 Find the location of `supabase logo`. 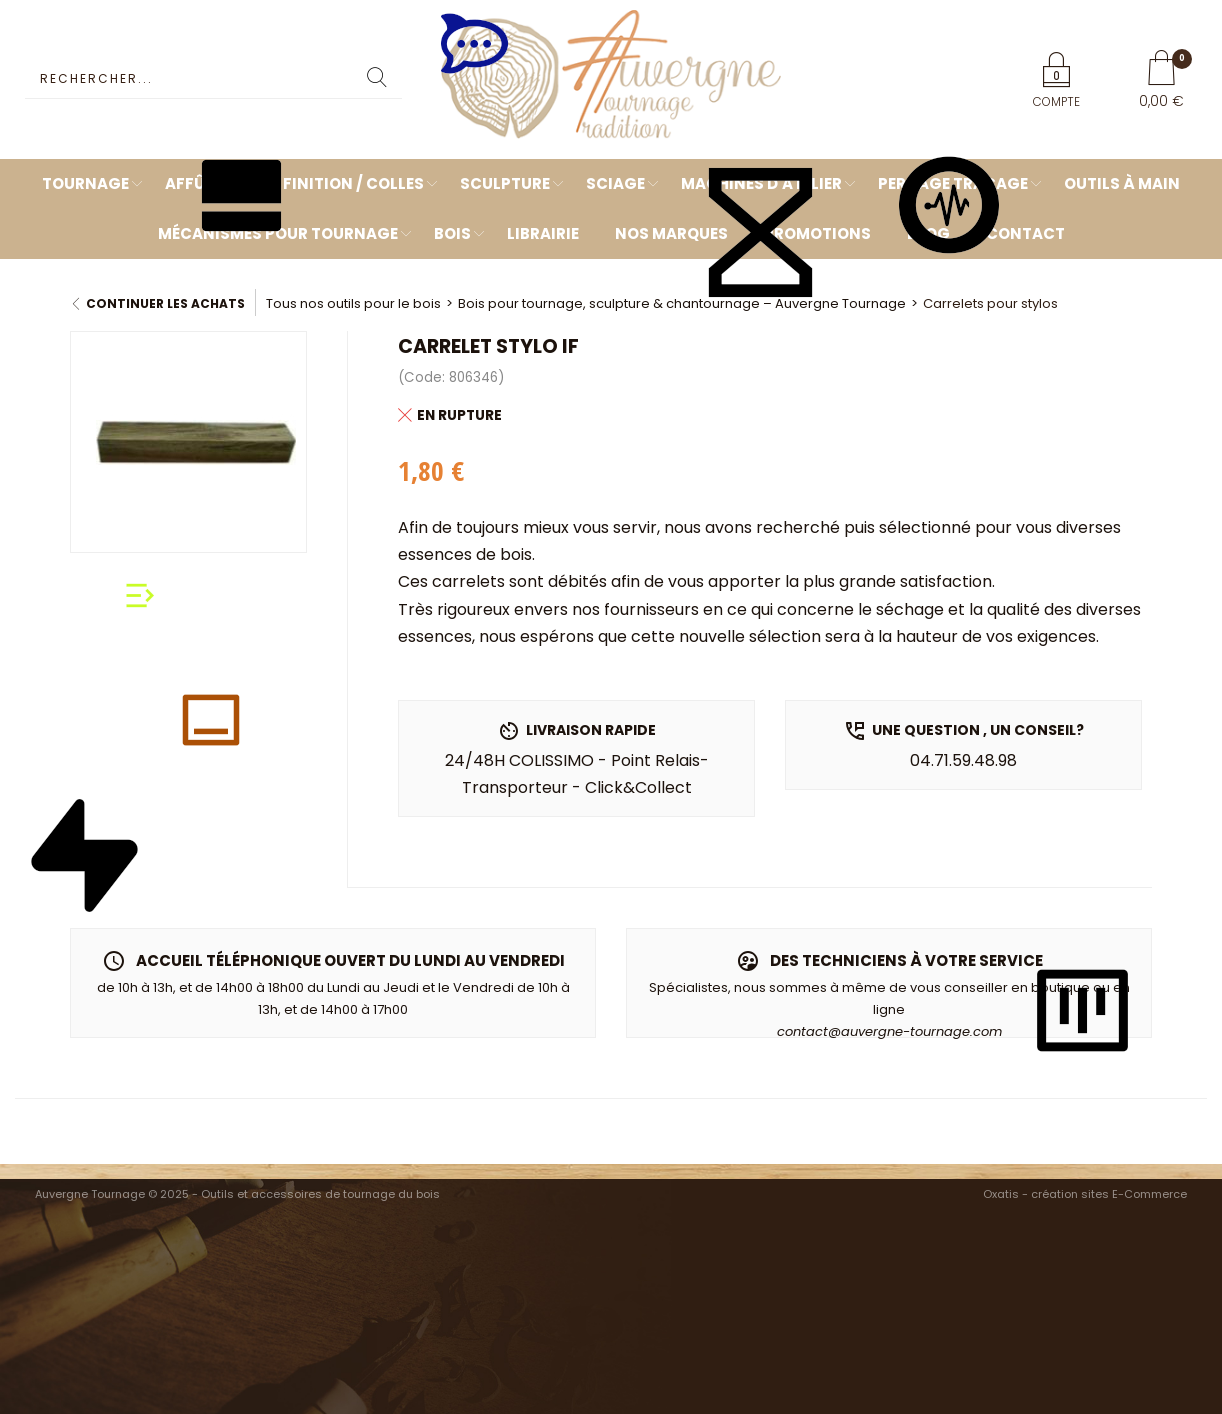

supabase logo is located at coordinates (84, 855).